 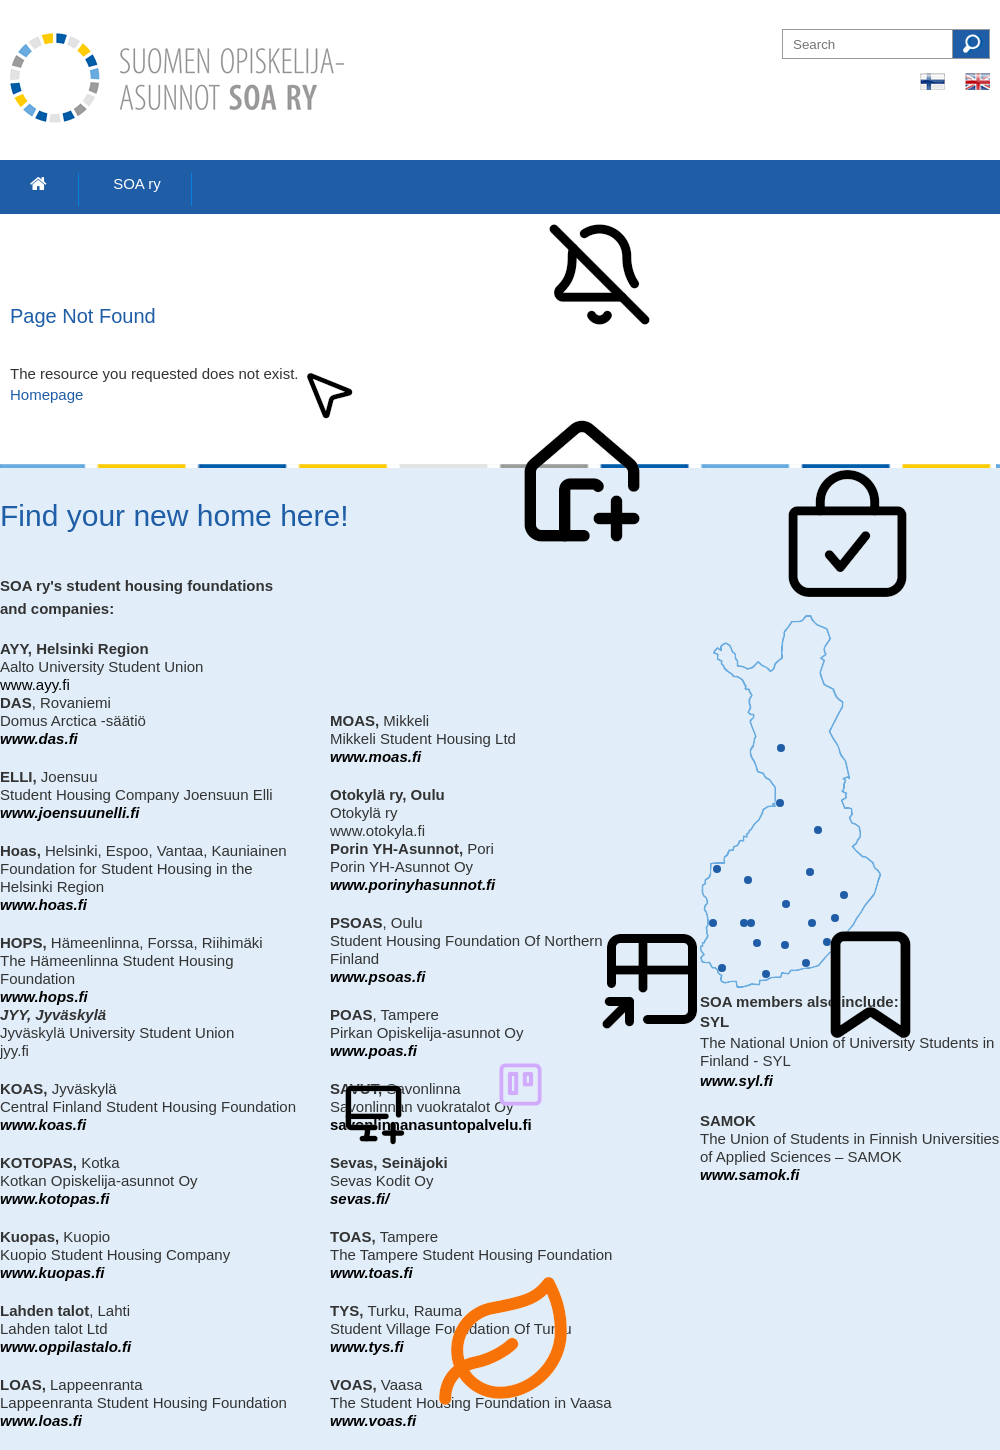 I want to click on cursor or pointer indicator, so click(x=328, y=394).